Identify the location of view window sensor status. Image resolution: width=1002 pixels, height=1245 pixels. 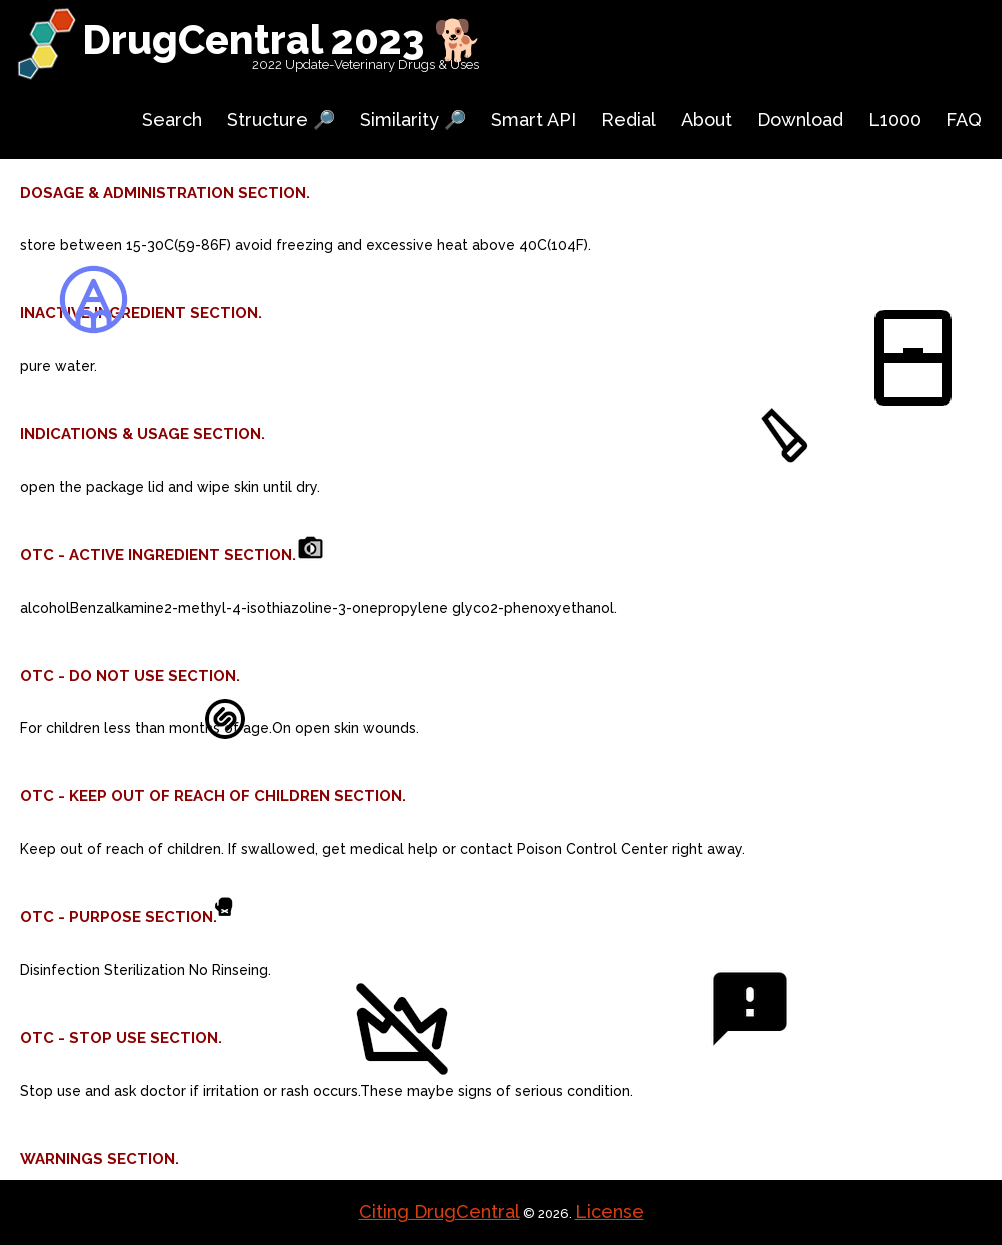
(913, 358).